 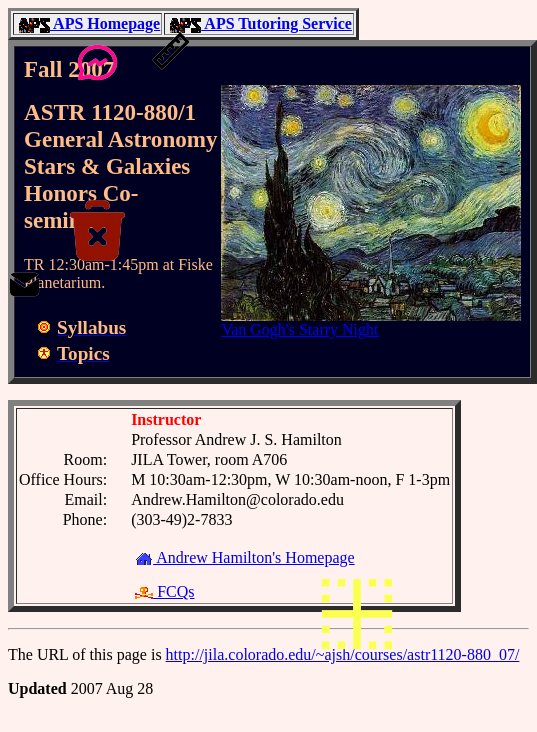 I want to click on permanently delete item, so click(x=97, y=230).